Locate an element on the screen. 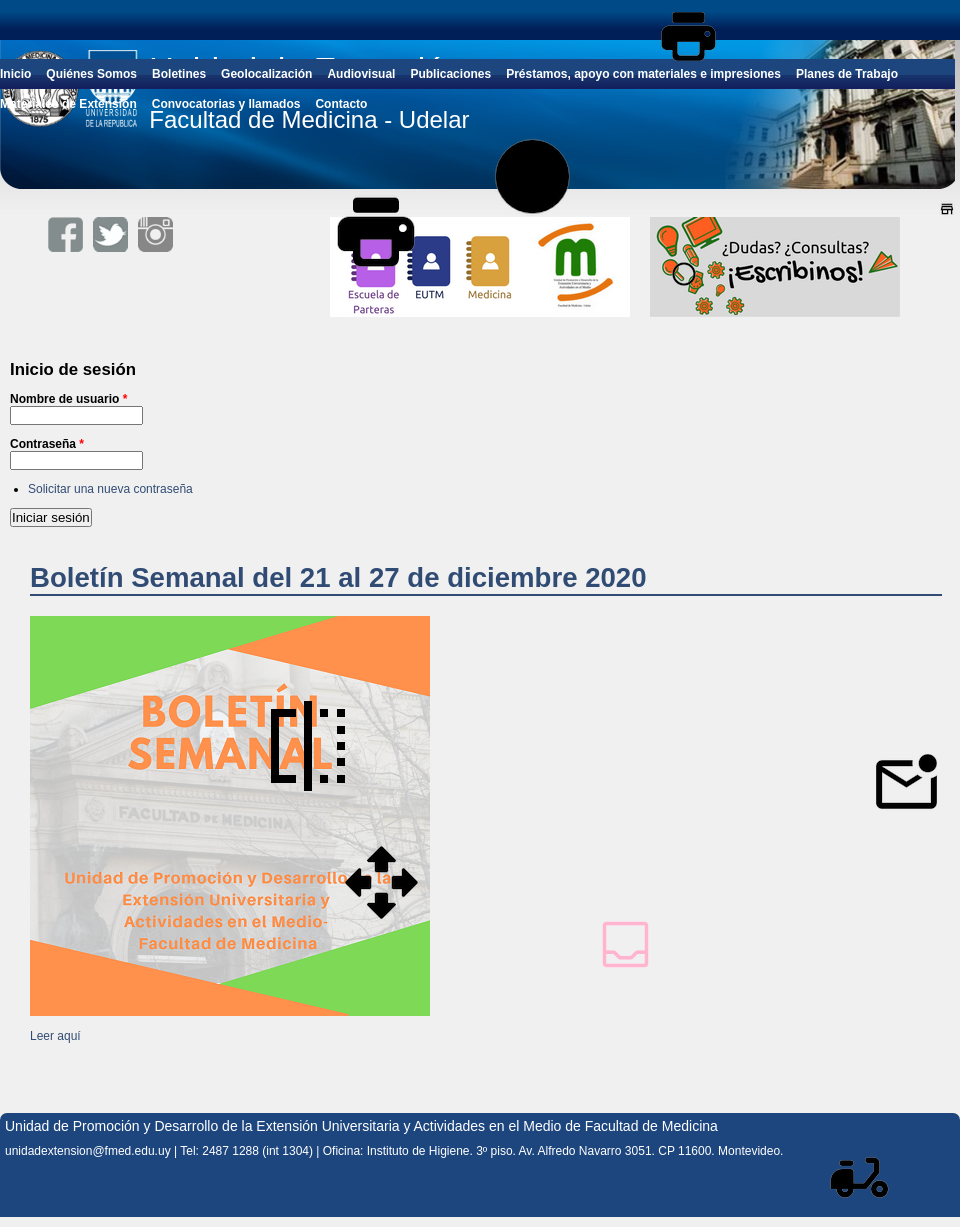  print current document or page is located at coordinates (688, 36).